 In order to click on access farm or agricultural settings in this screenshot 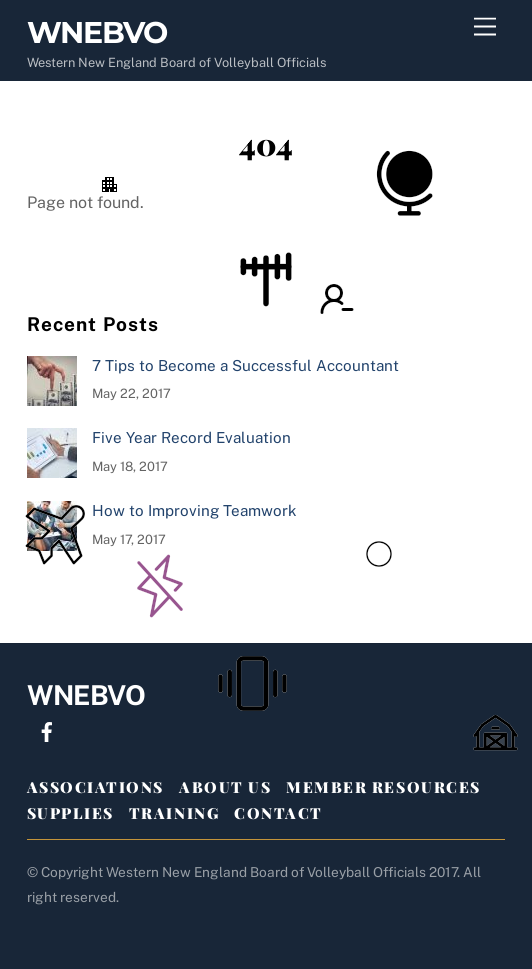, I will do `click(495, 735)`.